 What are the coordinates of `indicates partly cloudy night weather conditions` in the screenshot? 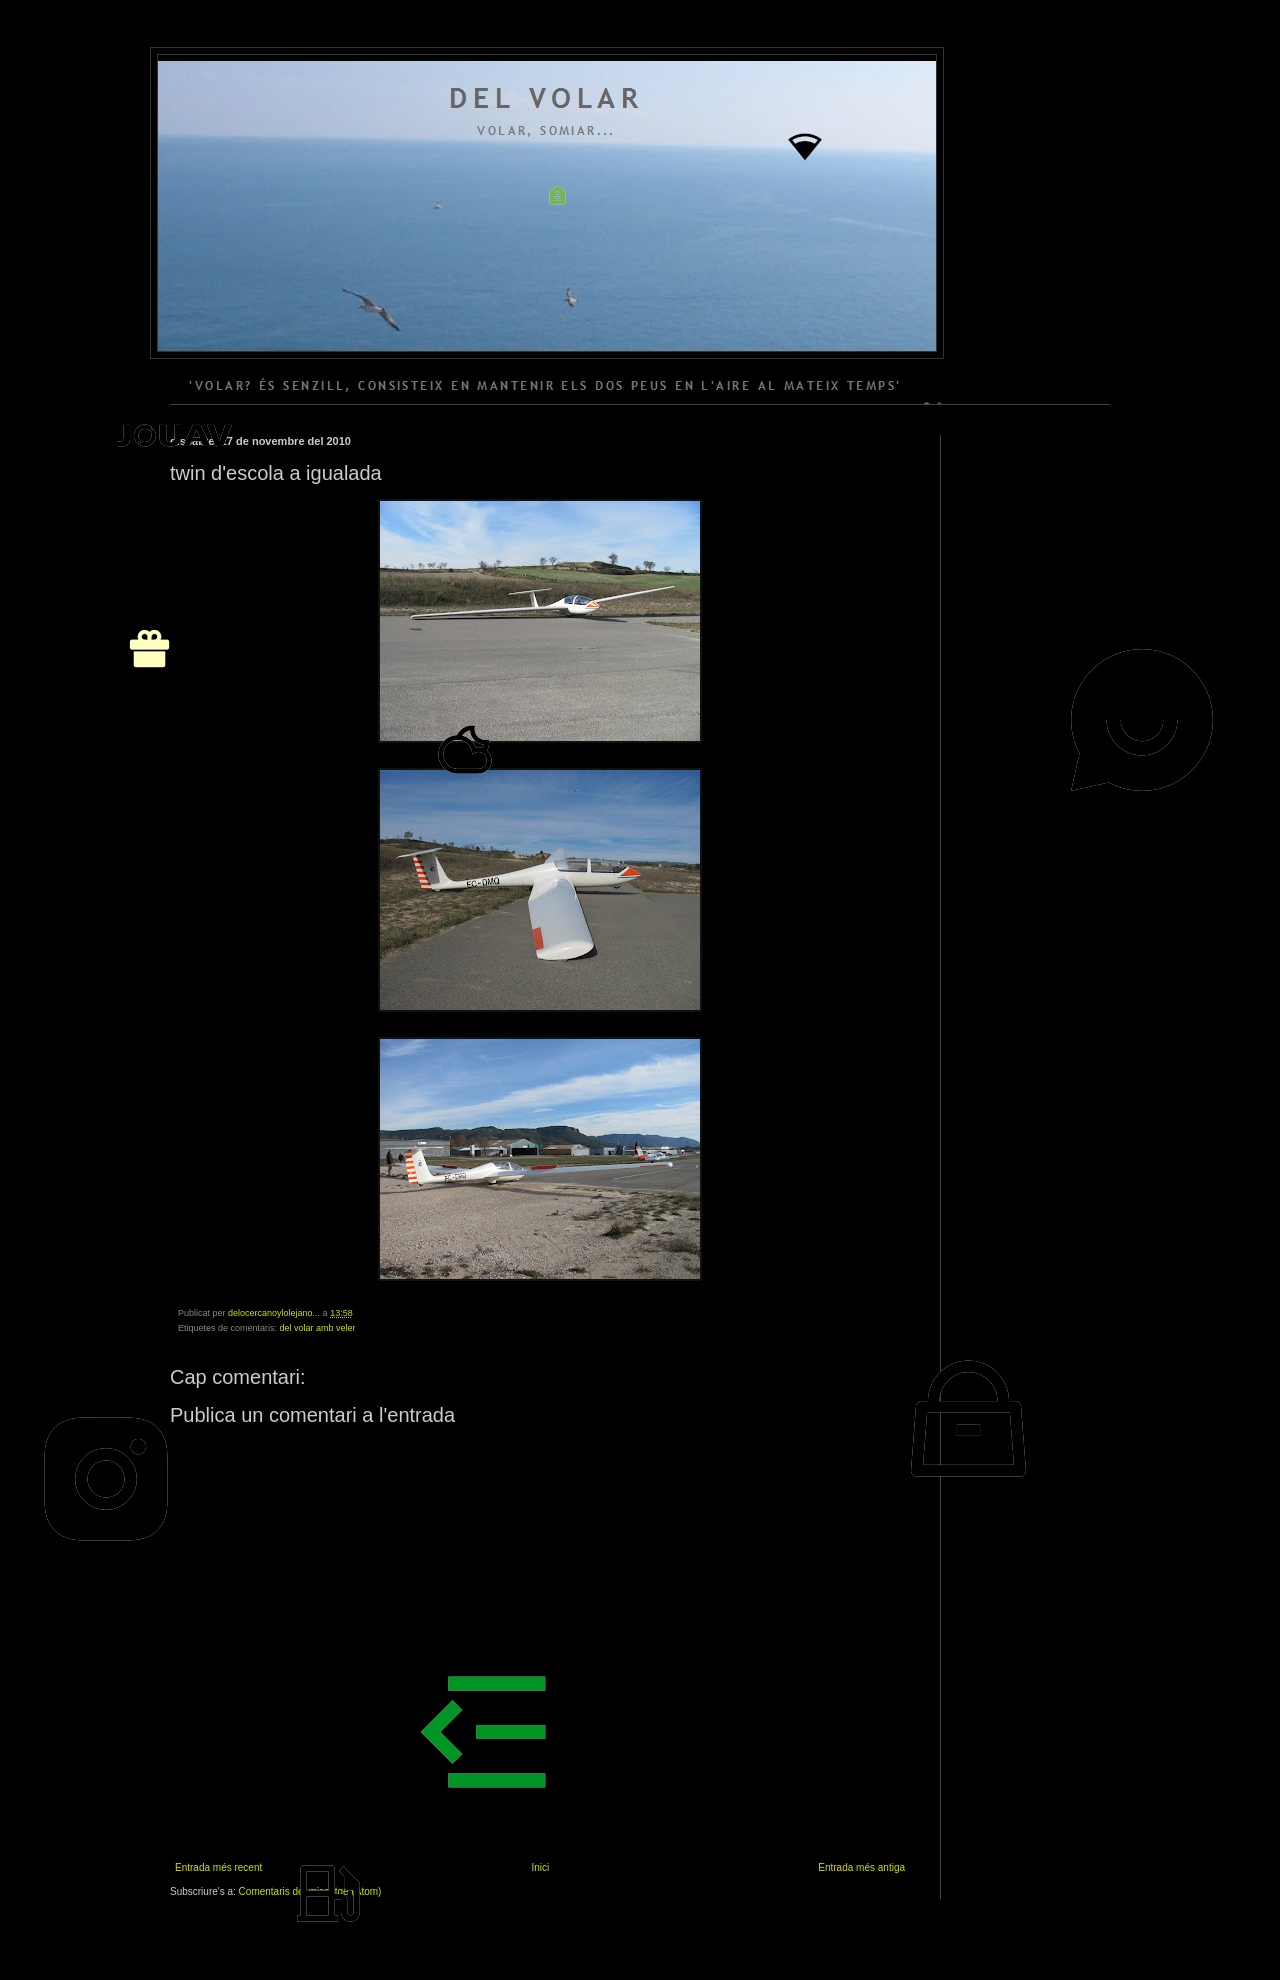 It's located at (465, 752).